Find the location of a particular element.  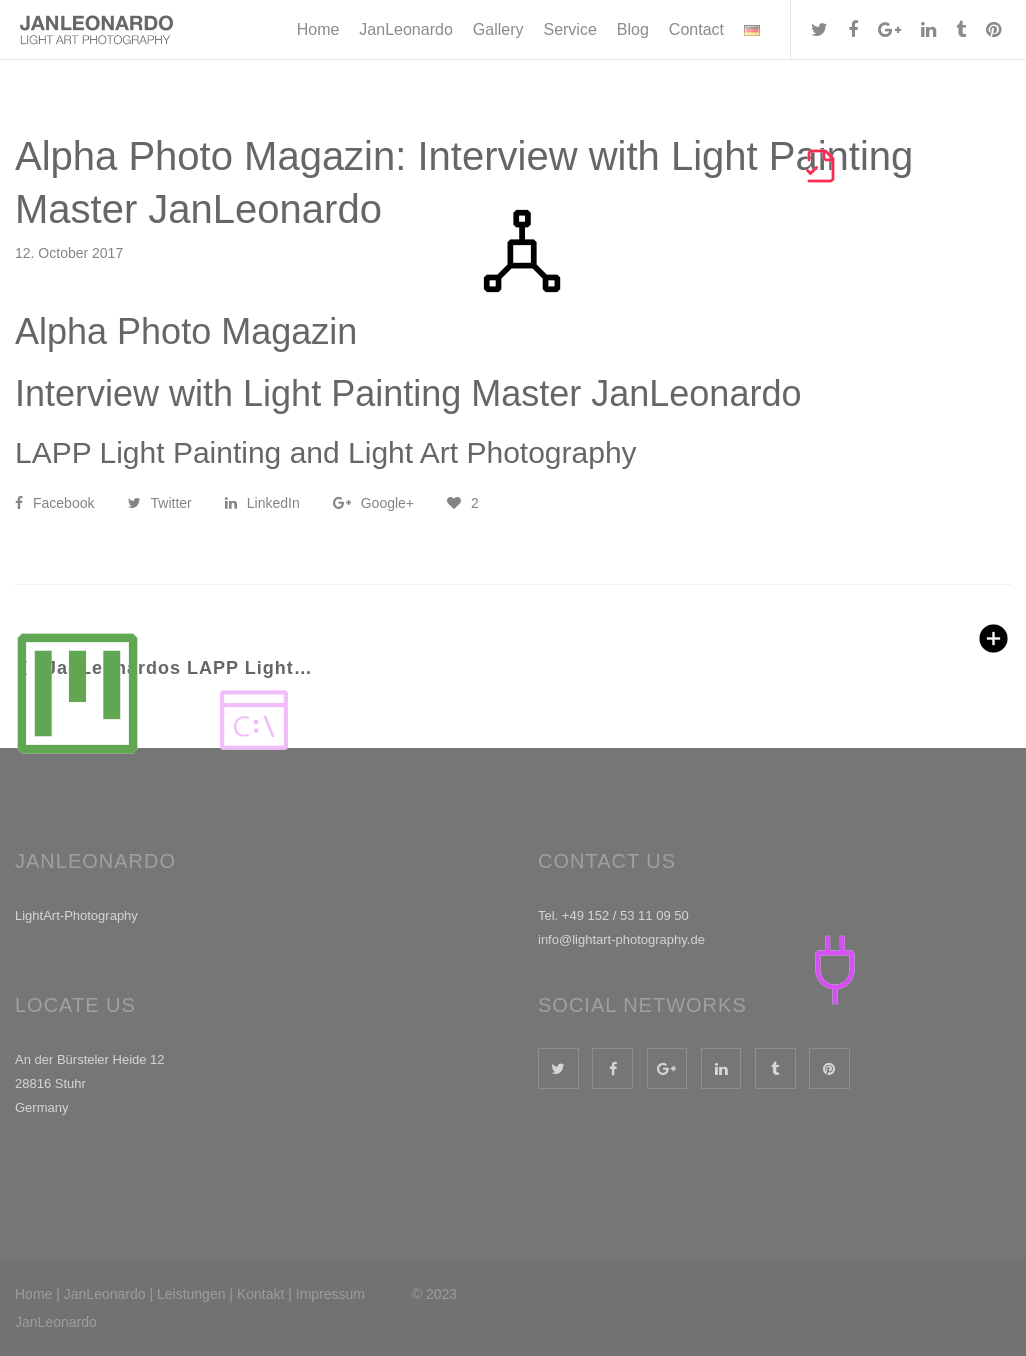

connect to a power source or external device is located at coordinates (835, 970).